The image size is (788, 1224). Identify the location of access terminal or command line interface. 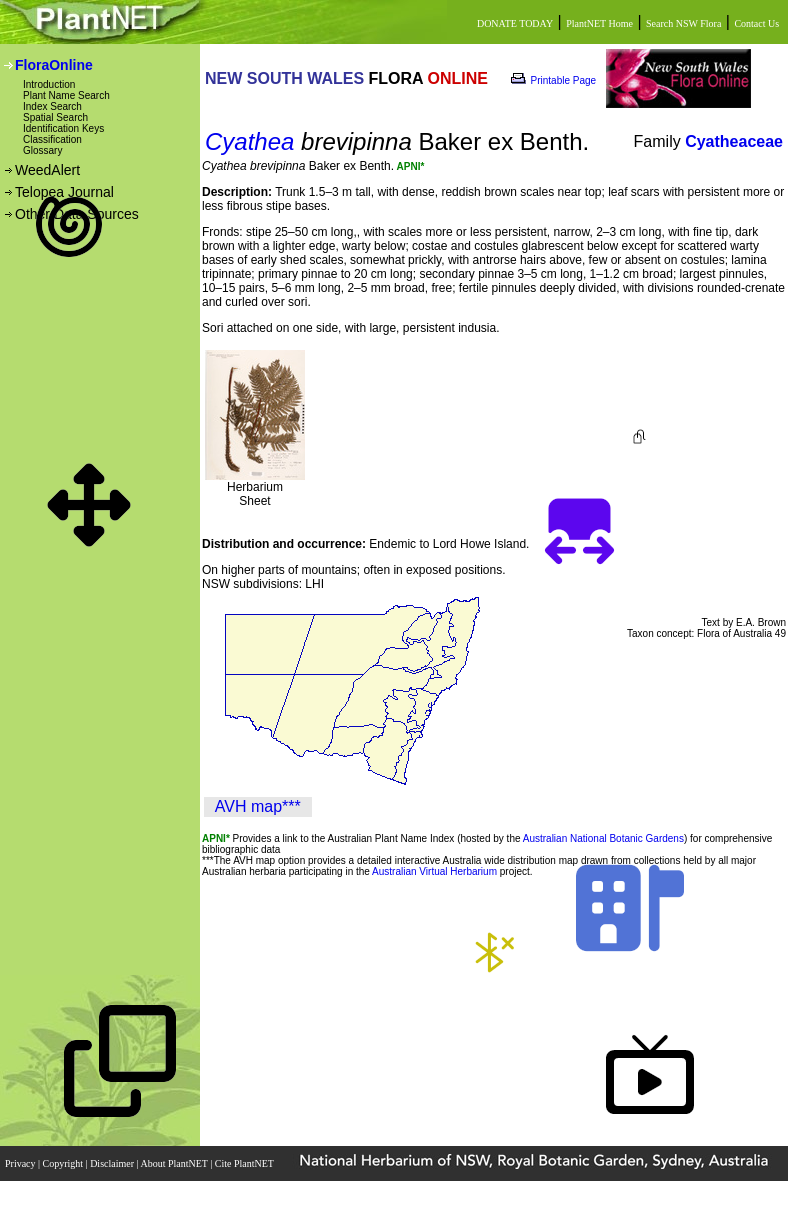
(69, 227).